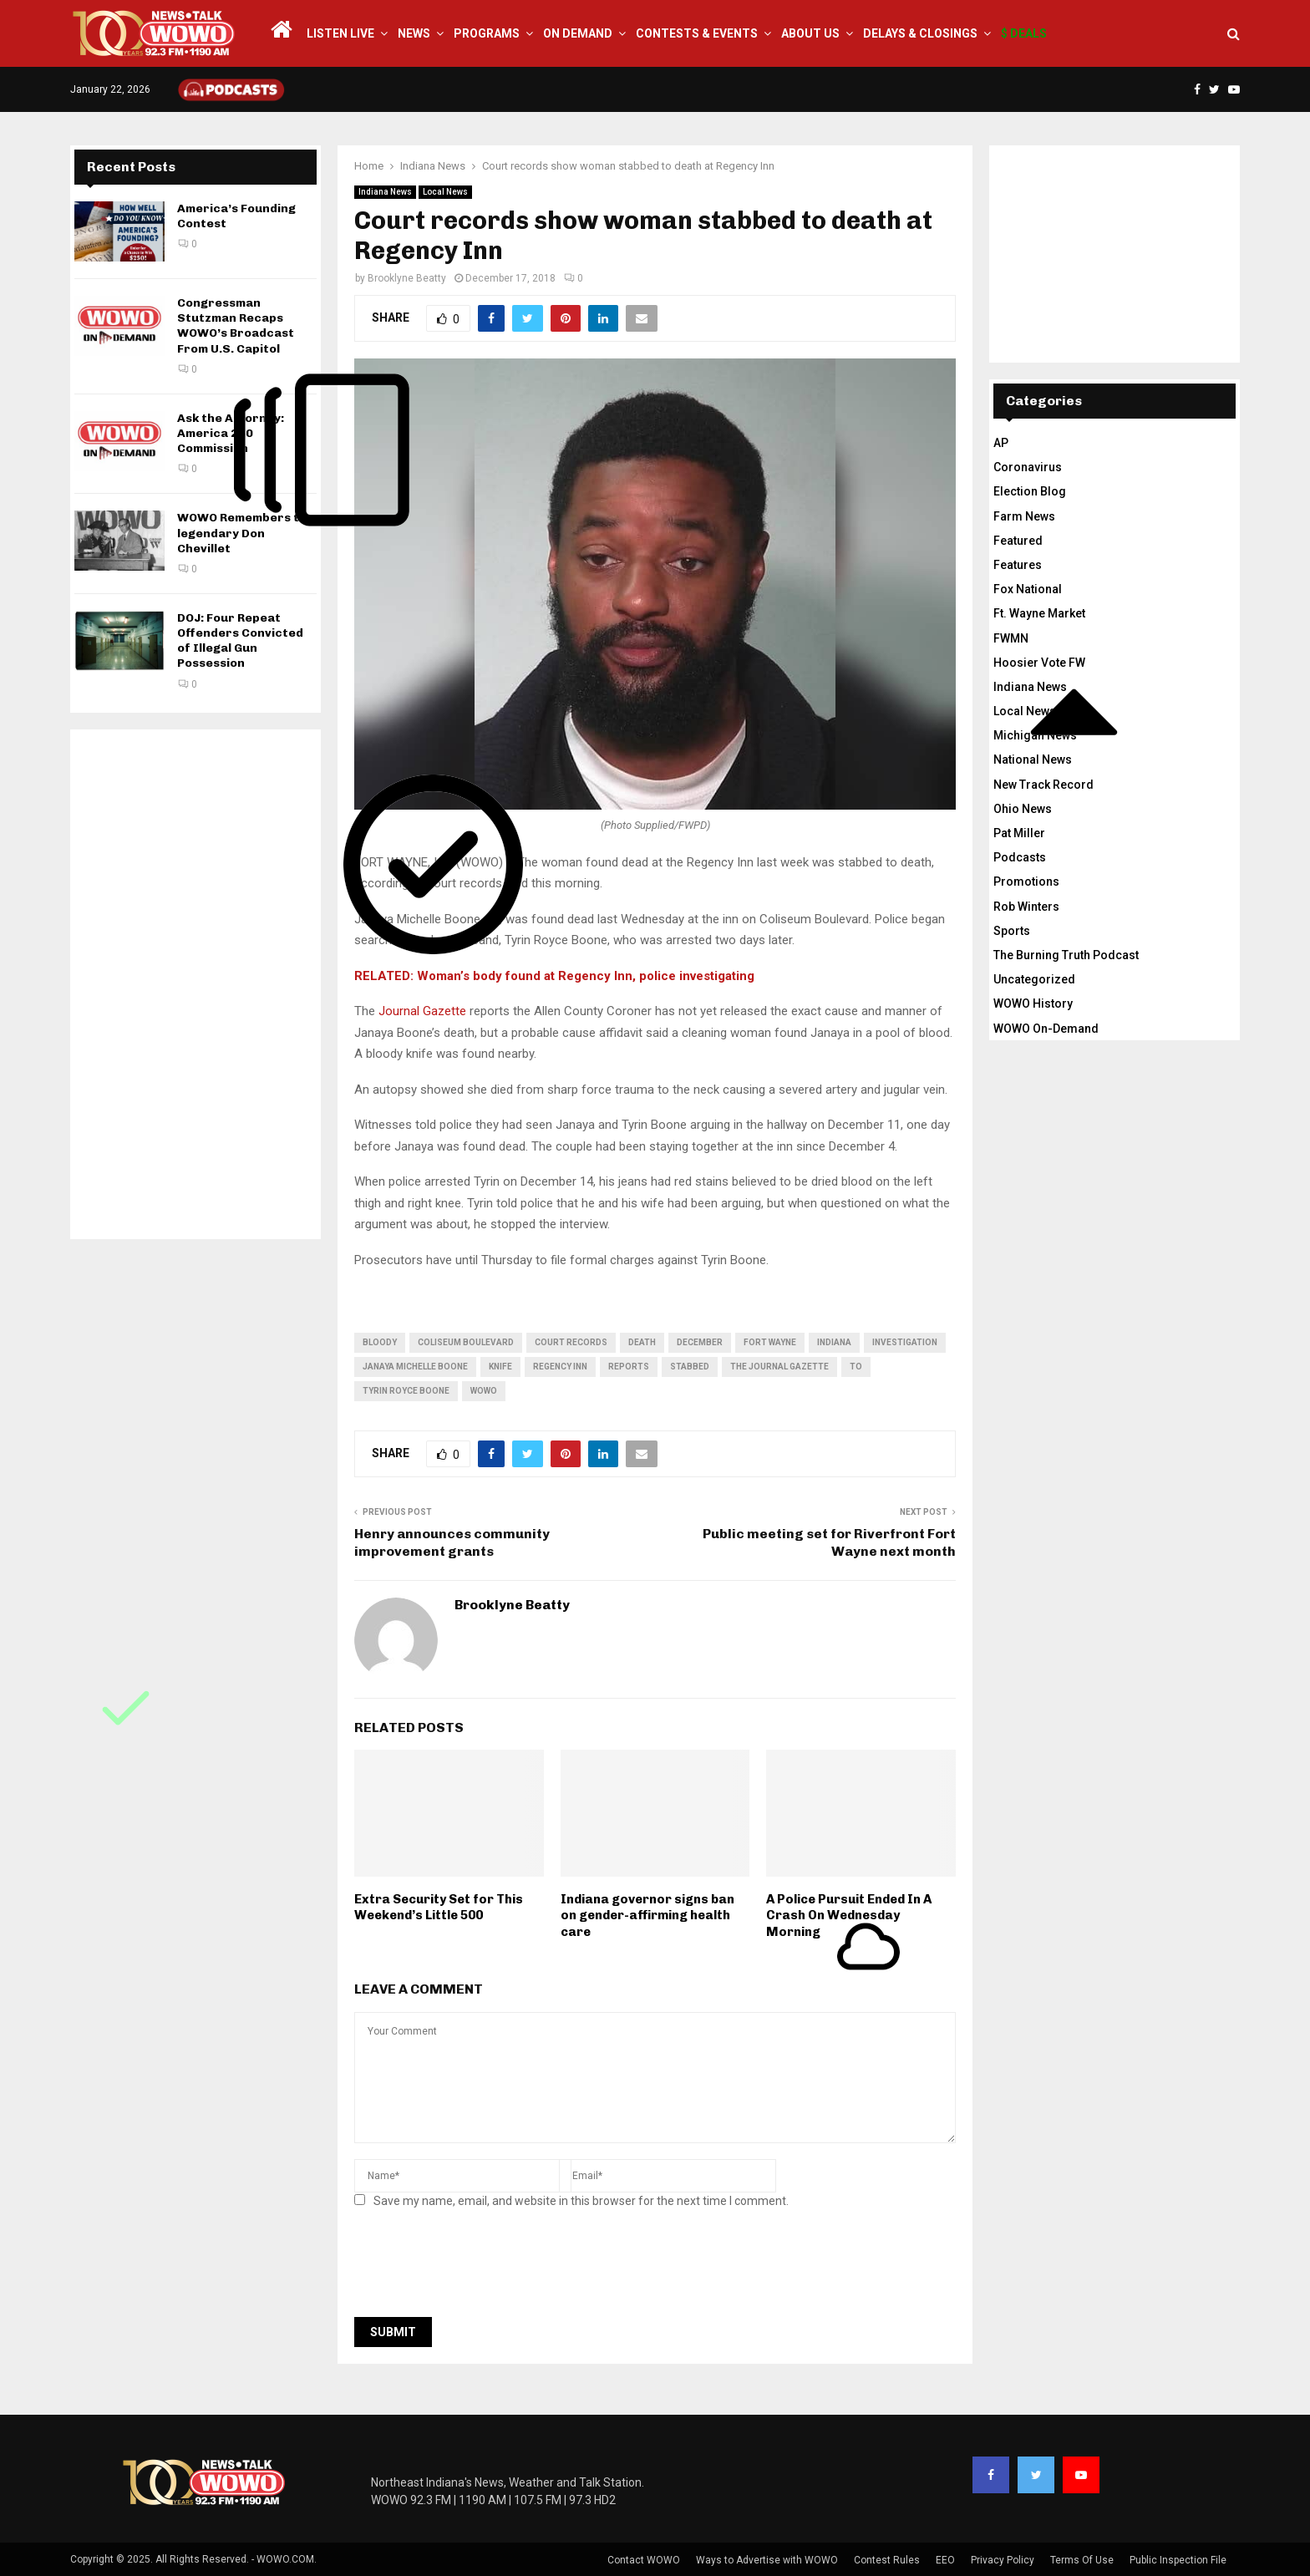 The image size is (1310, 2576). What do you see at coordinates (868, 1946) in the screenshot?
I see `cloud storage or sync status` at bounding box center [868, 1946].